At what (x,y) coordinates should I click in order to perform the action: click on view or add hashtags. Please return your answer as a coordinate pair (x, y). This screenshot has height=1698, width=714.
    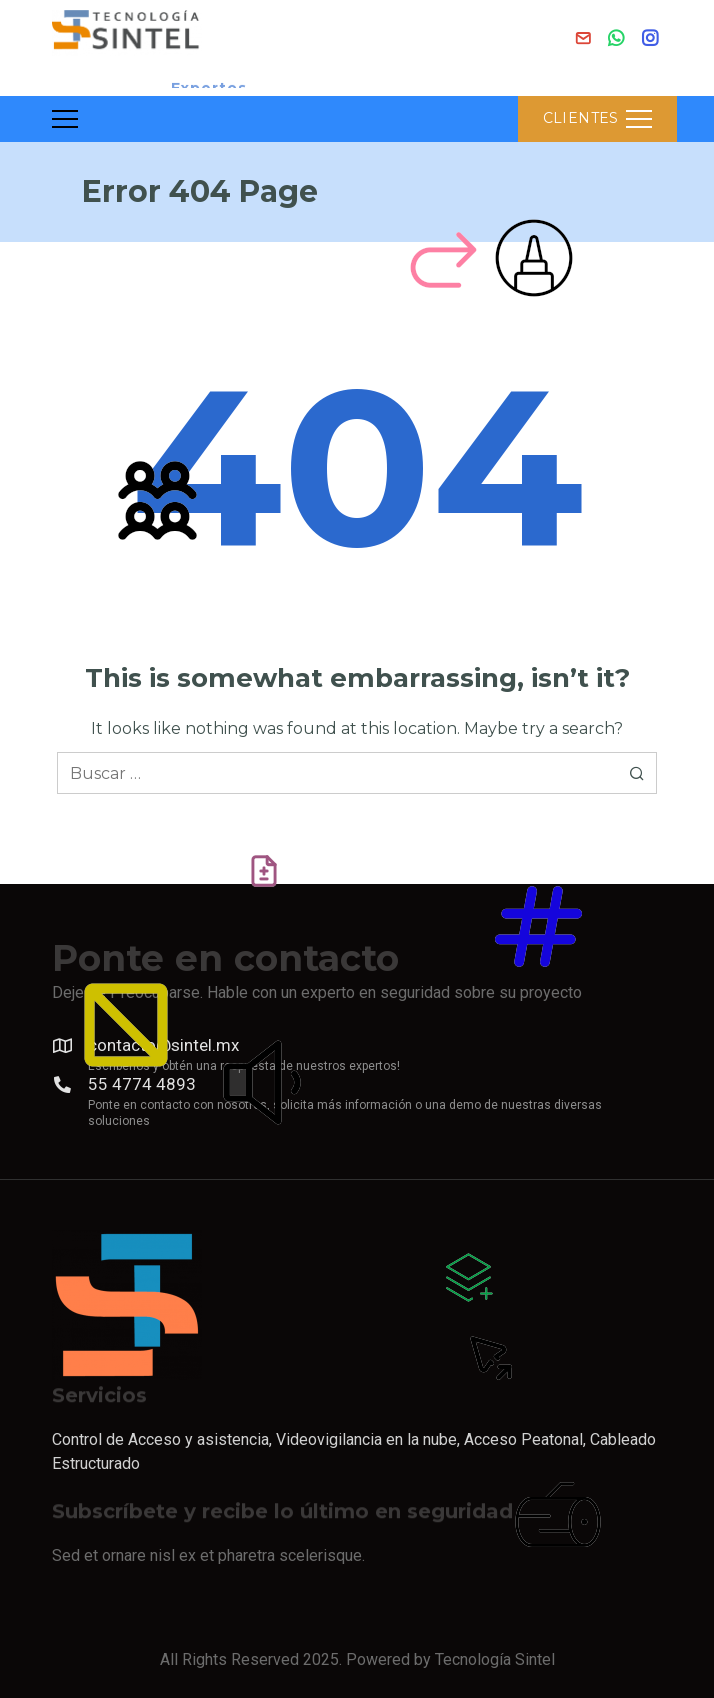
    Looking at the image, I should click on (538, 926).